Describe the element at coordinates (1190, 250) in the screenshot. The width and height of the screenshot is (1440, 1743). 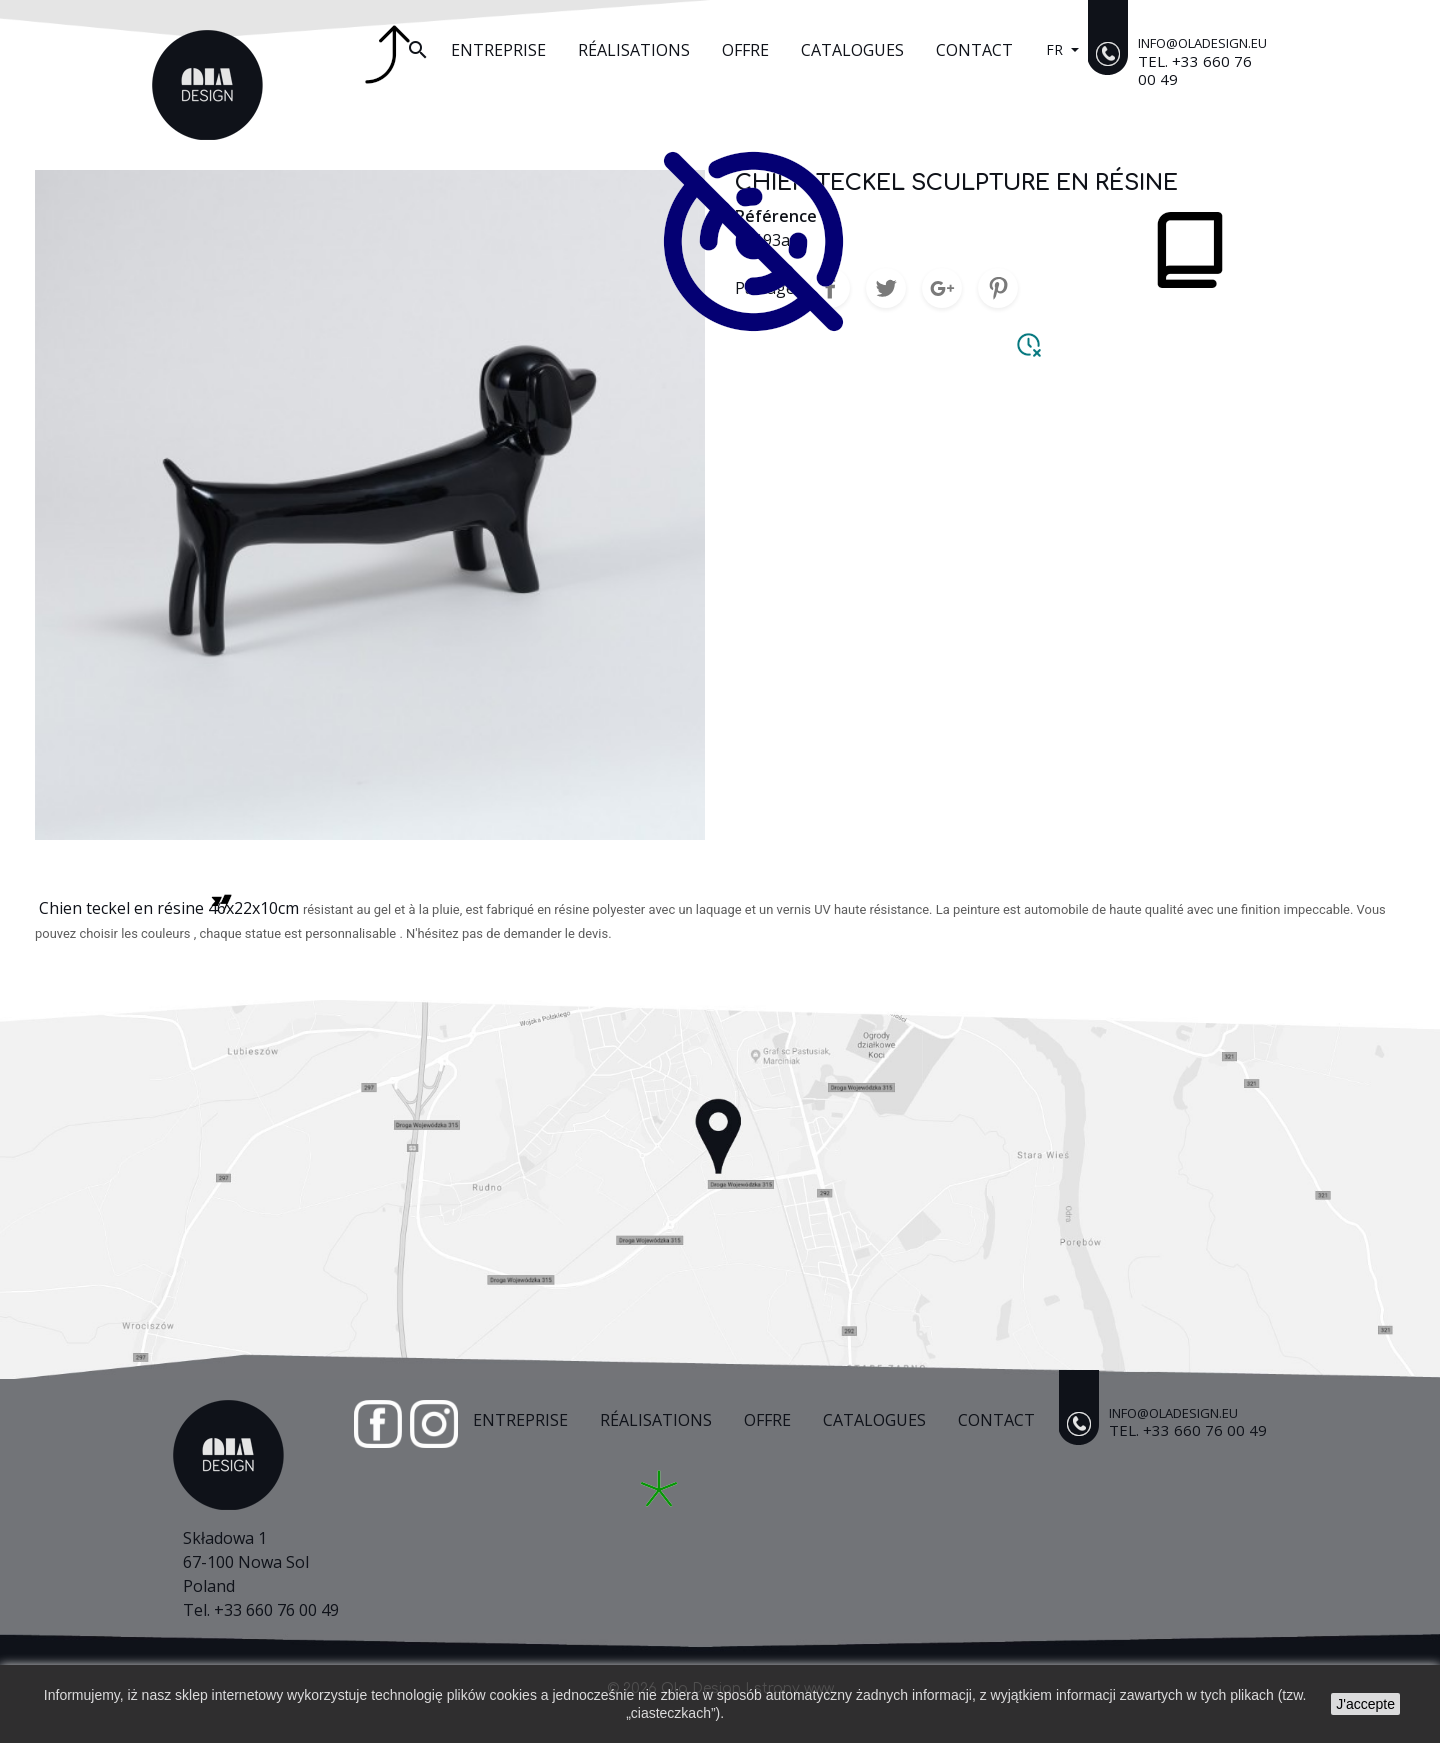
I see `open your library or reading list` at that location.